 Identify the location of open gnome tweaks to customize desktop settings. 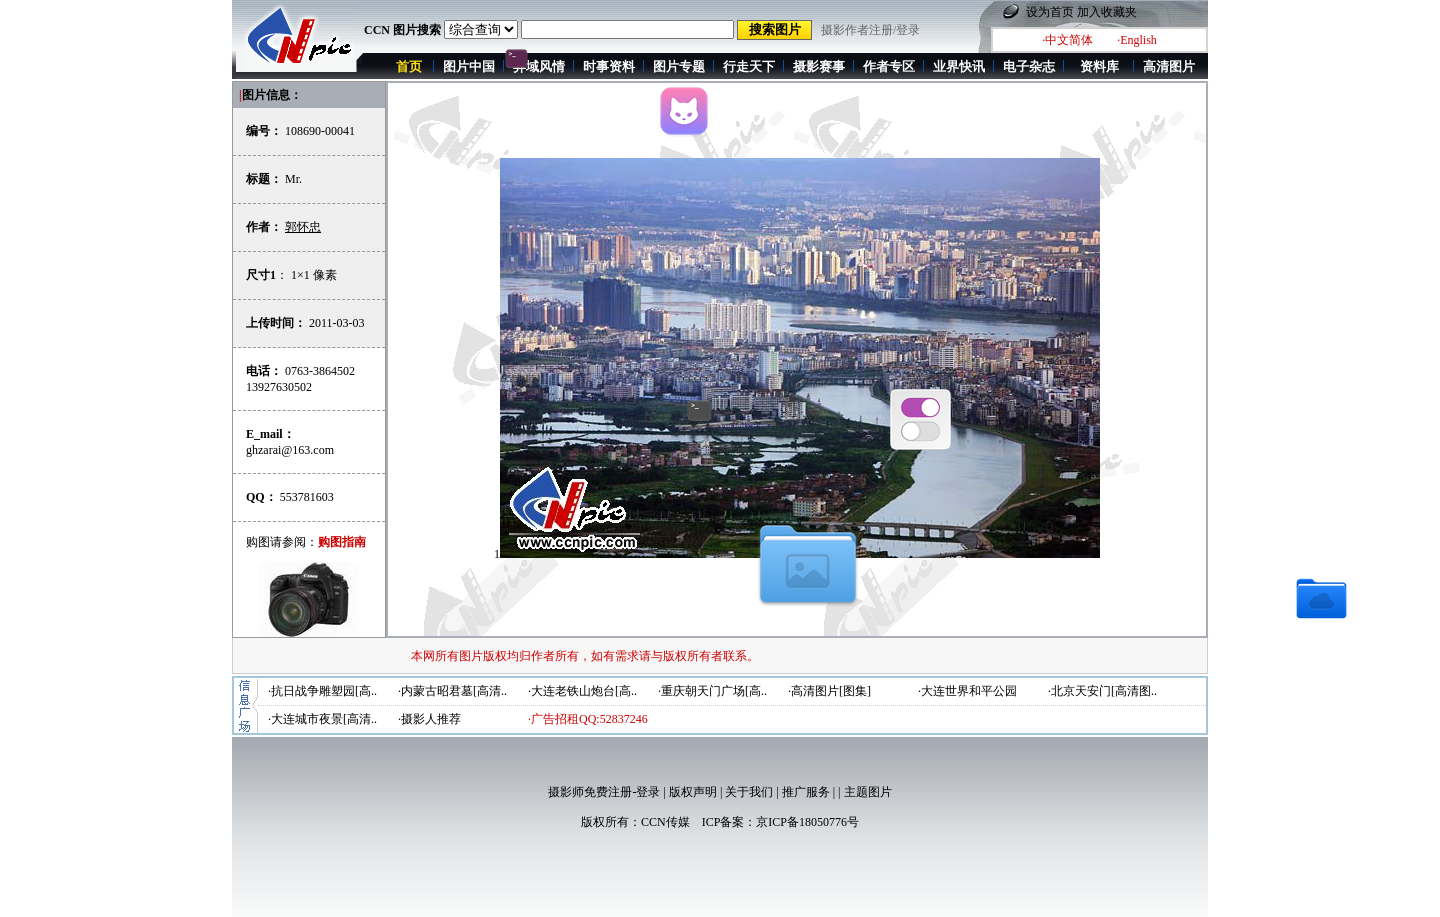
(920, 419).